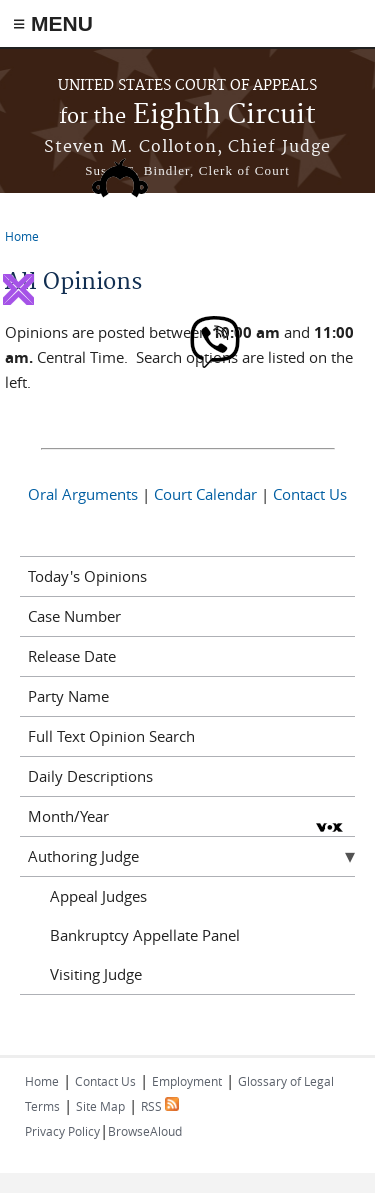  Describe the element at coordinates (215, 342) in the screenshot. I see `open viber messaging app` at that location.